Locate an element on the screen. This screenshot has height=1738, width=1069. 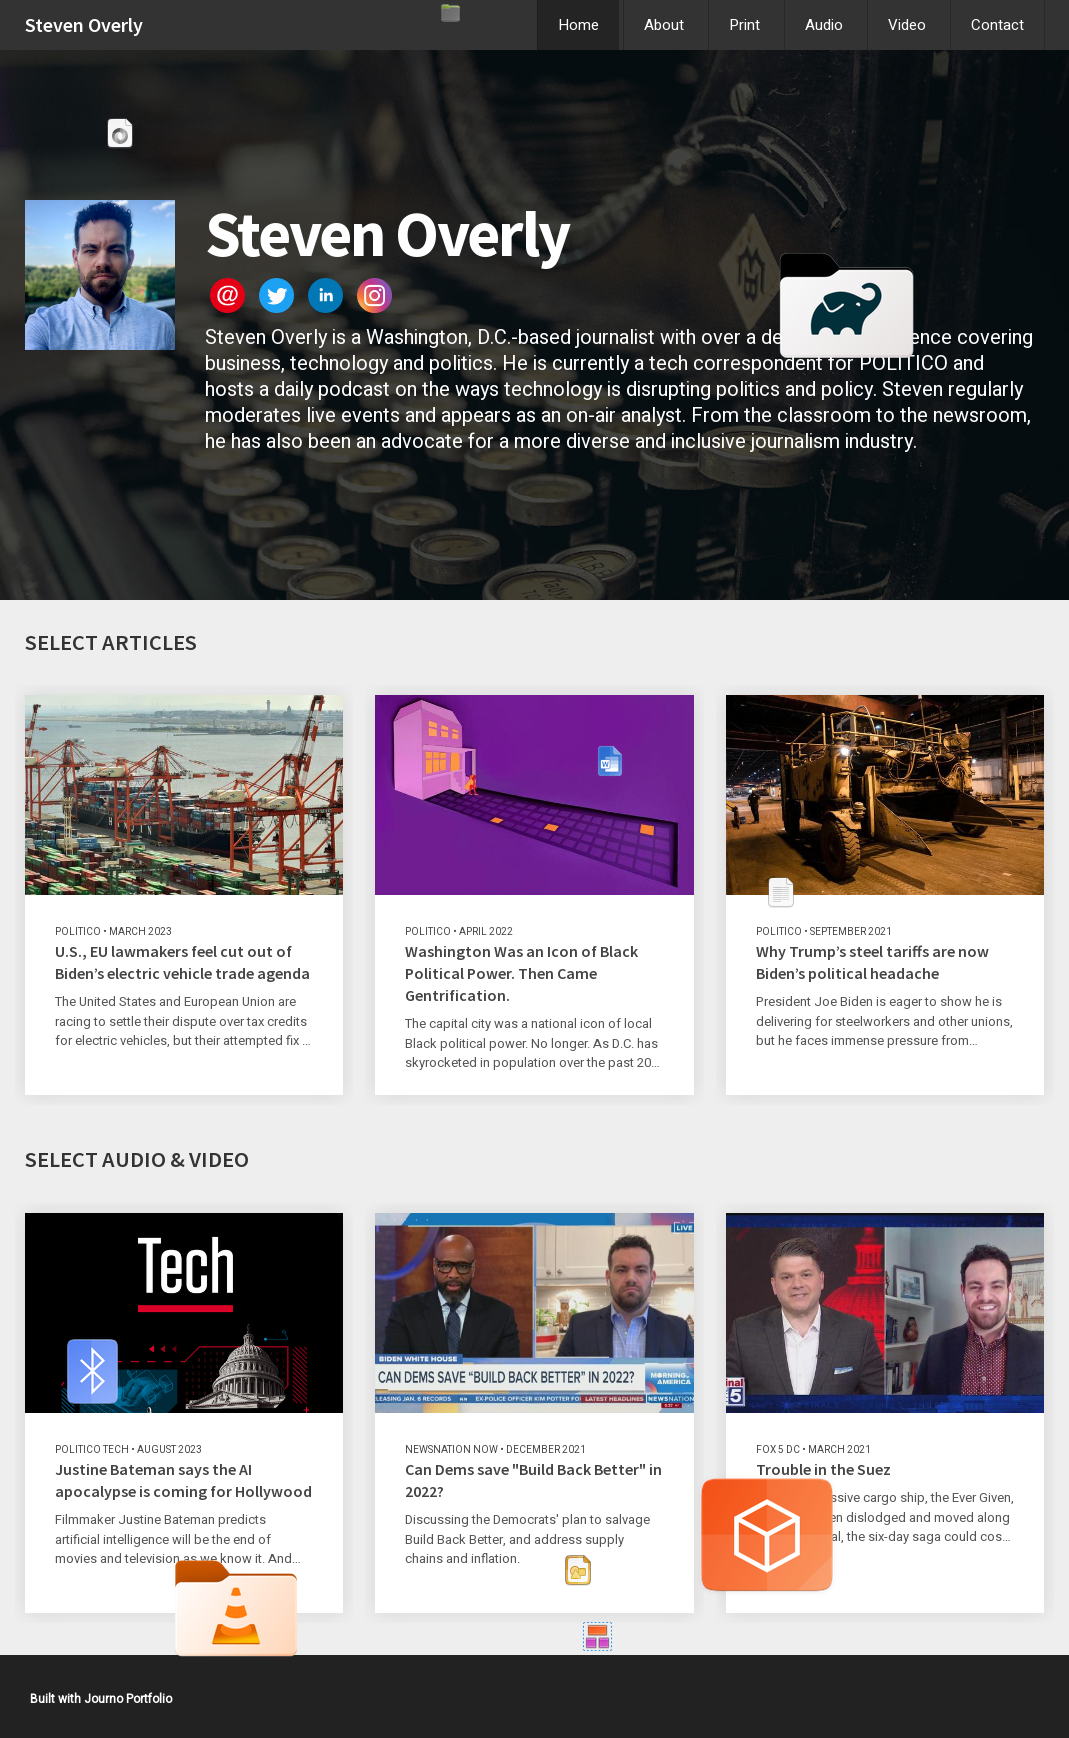
folder containing gradle build files is located at coordinates (846, 309).